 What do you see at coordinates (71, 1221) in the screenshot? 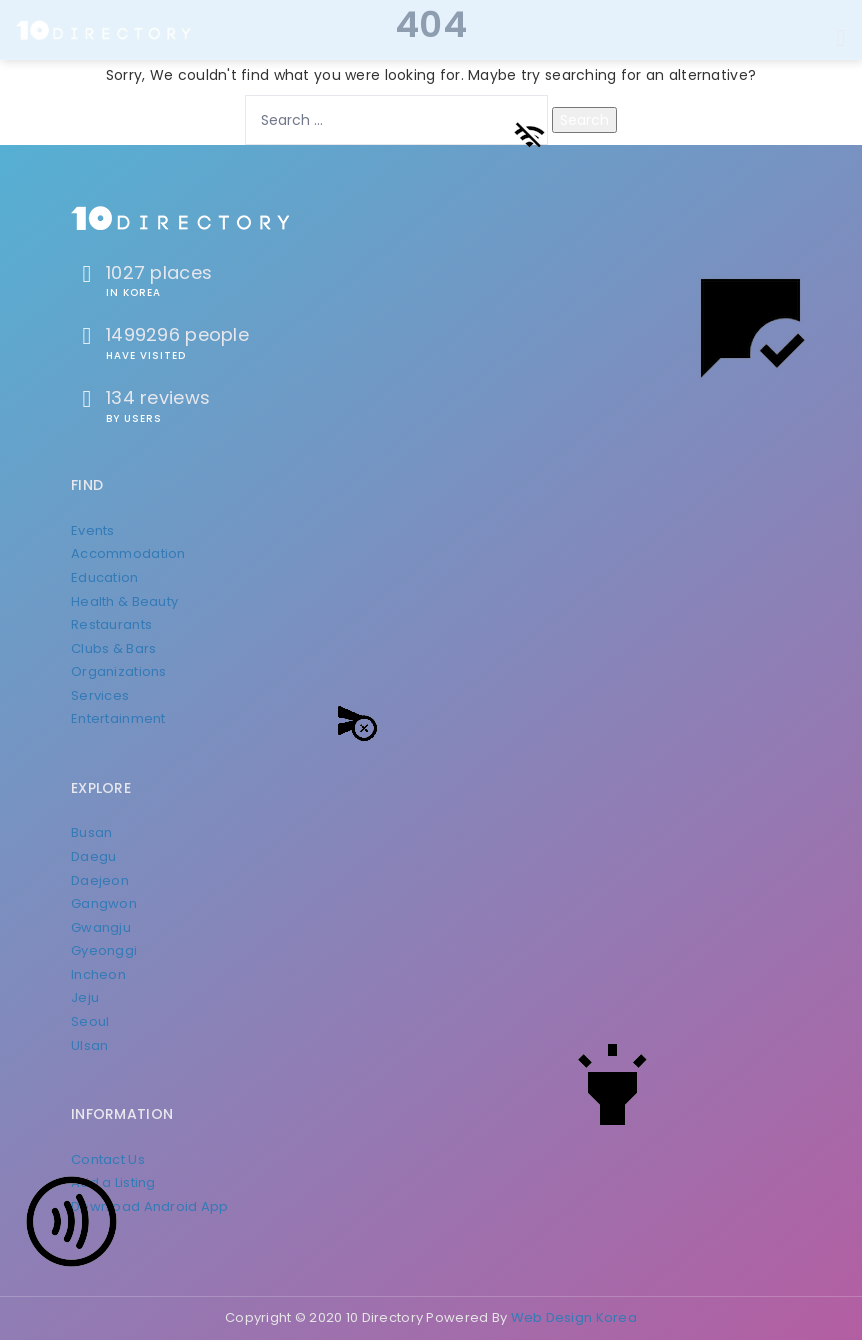
I see `tap to pay with contactless payment` at bounding box center [71, 1221].